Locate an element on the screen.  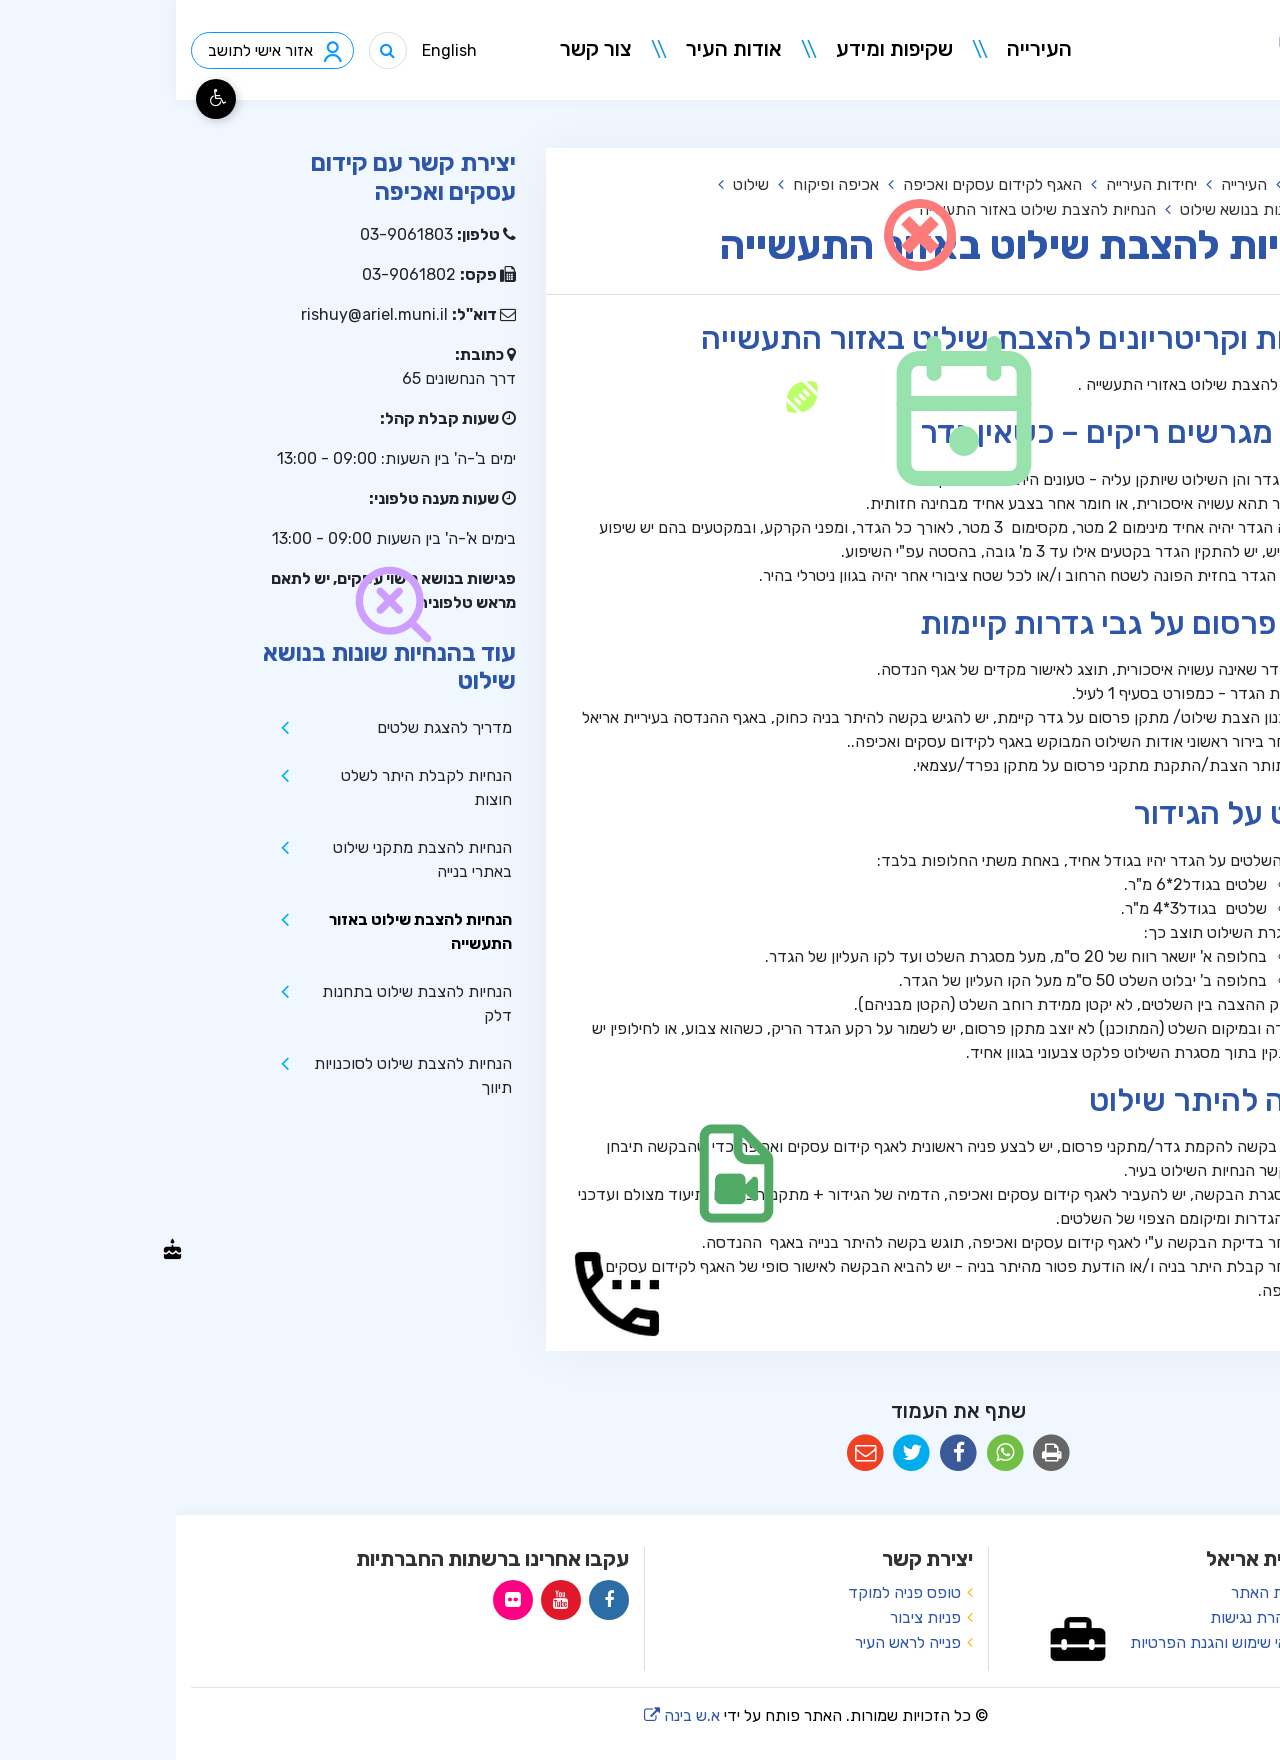
view video file is located at coordinates (736, 1173).